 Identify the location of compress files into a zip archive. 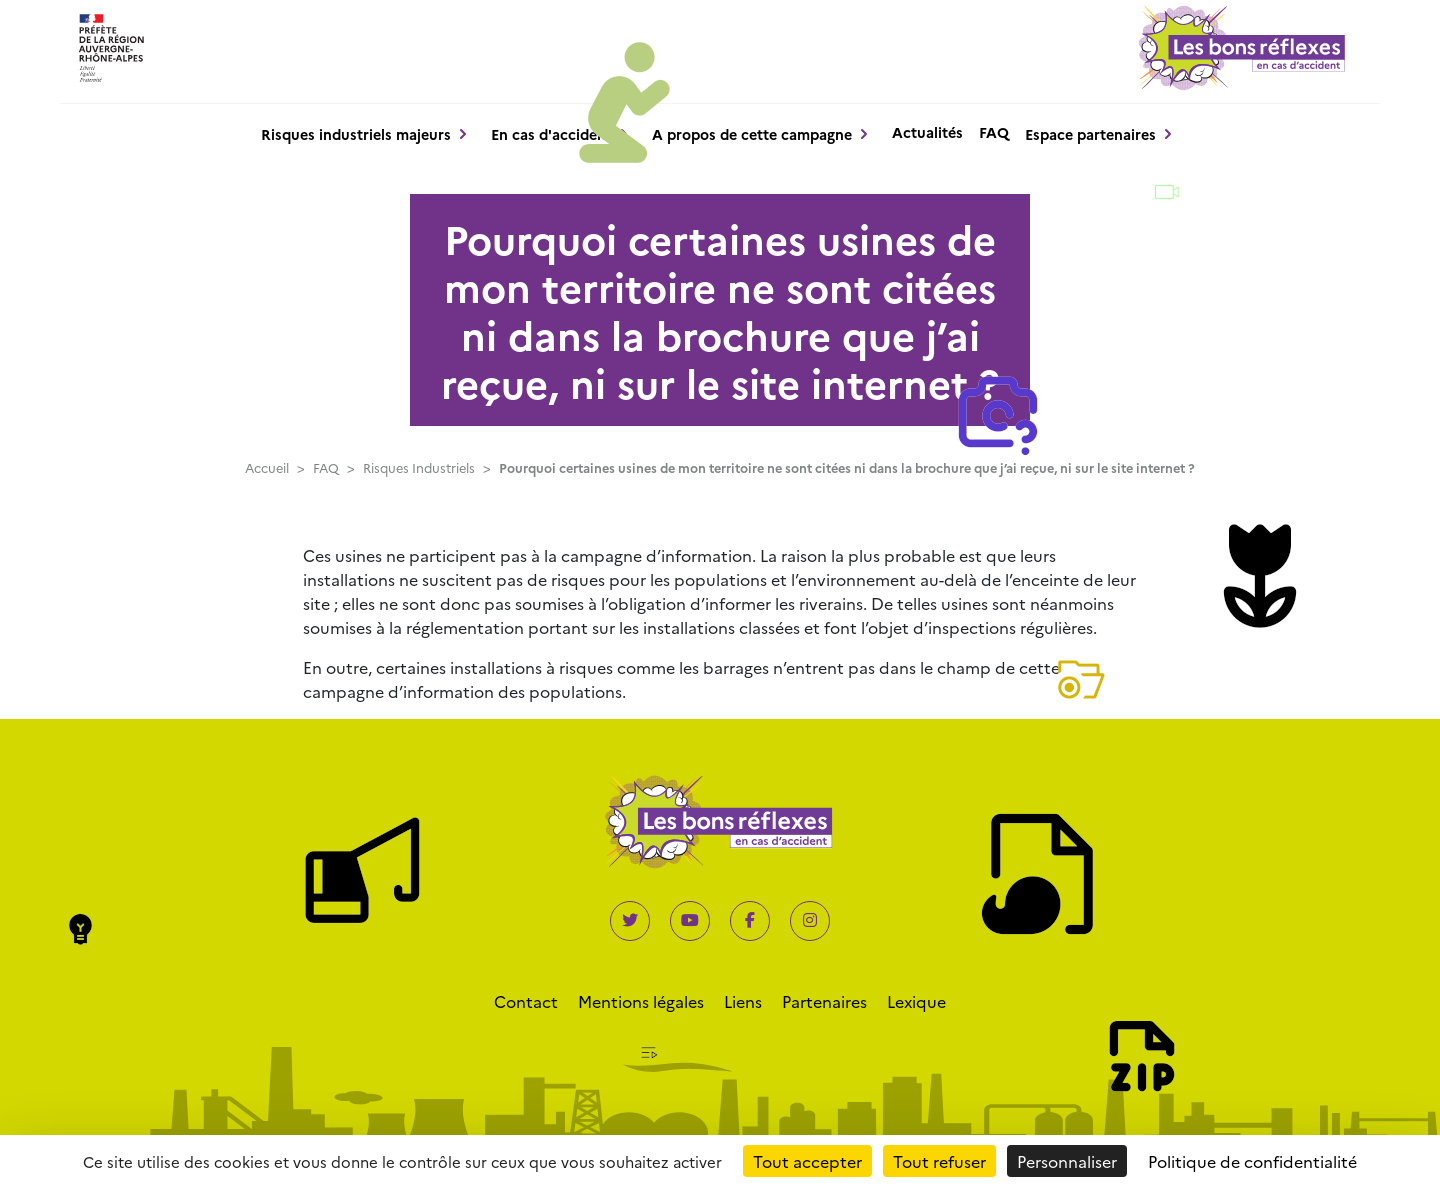
(1142, 1059).